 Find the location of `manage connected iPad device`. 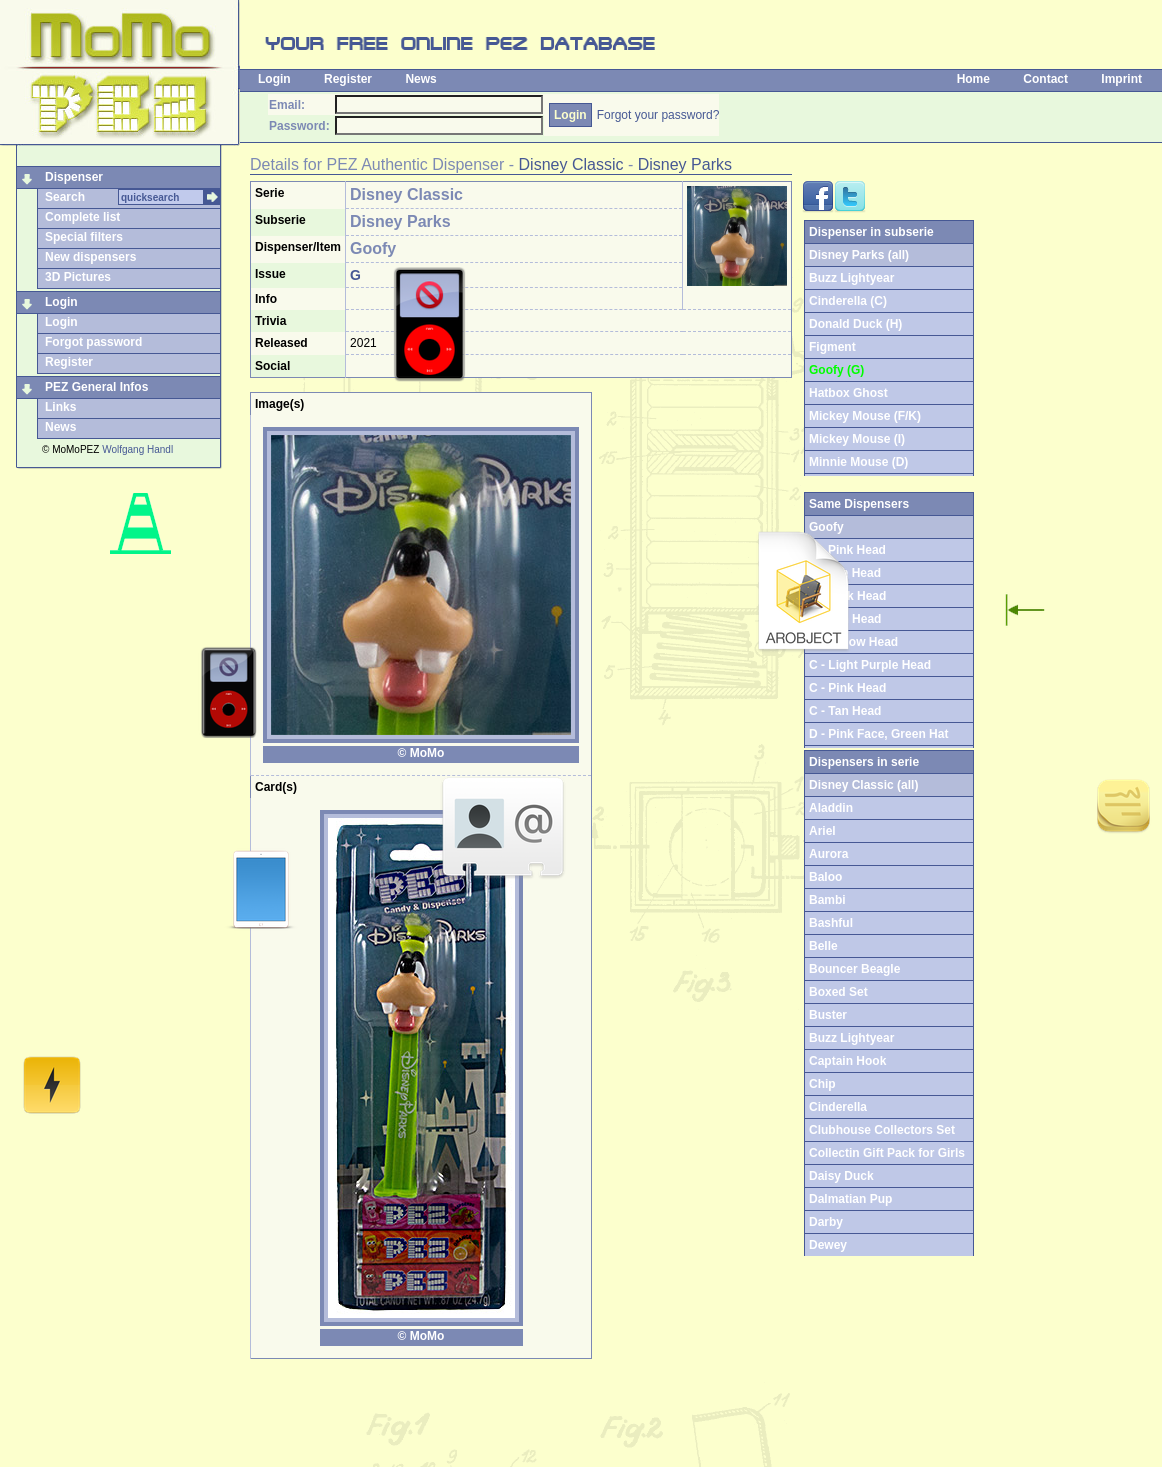

manage connected iPad device is located at coordinates (261, 889).